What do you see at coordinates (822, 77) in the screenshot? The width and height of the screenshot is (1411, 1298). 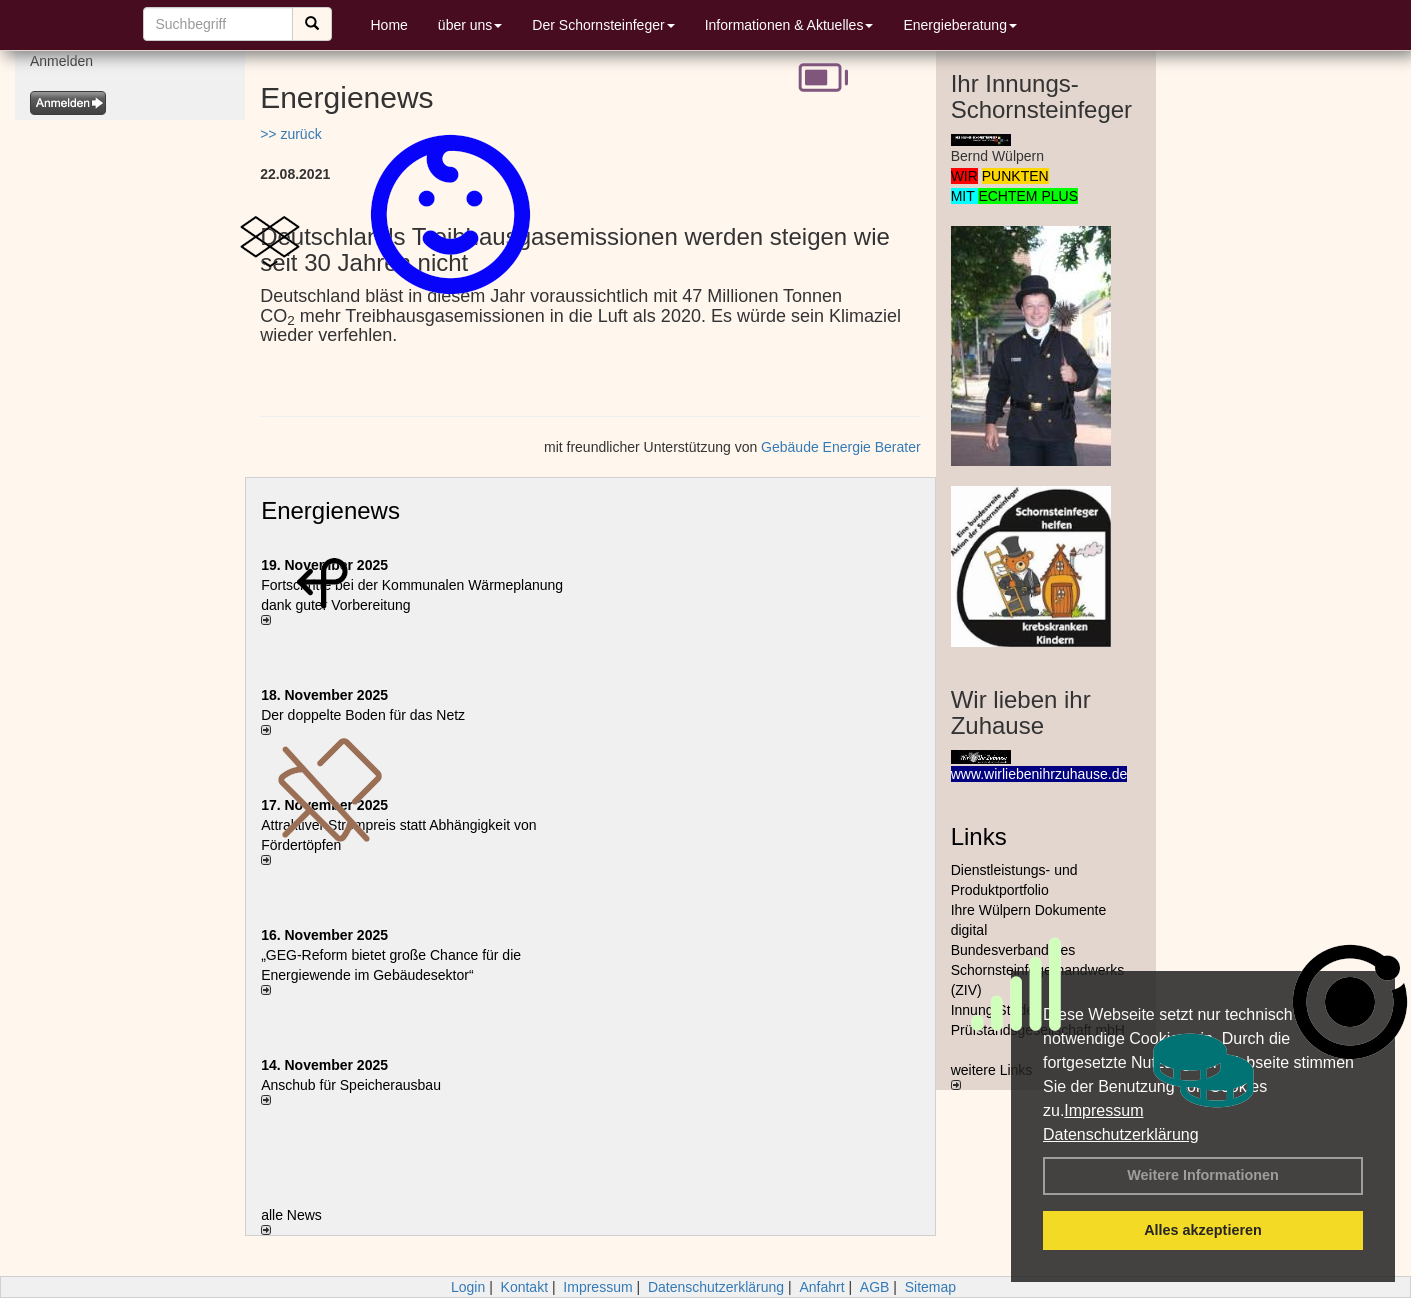 I see `indicates battery is at high charge level` at bounding box center [822, 77].